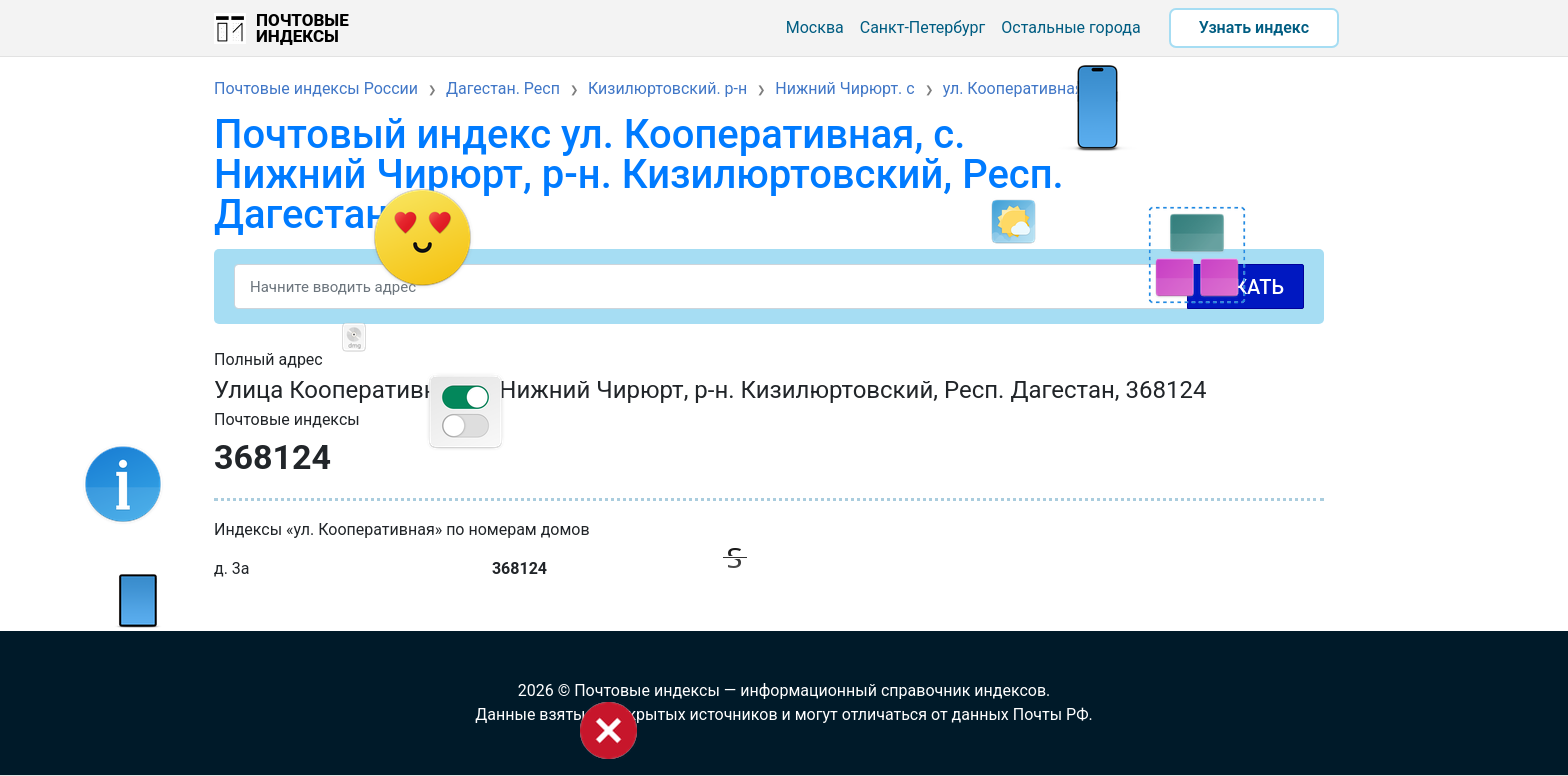 The height and width of the screenshot is (776, 1568). Describe the element at coordinates (608, 730) in the screenshot. I see `stop or cancel a running process` at that location.